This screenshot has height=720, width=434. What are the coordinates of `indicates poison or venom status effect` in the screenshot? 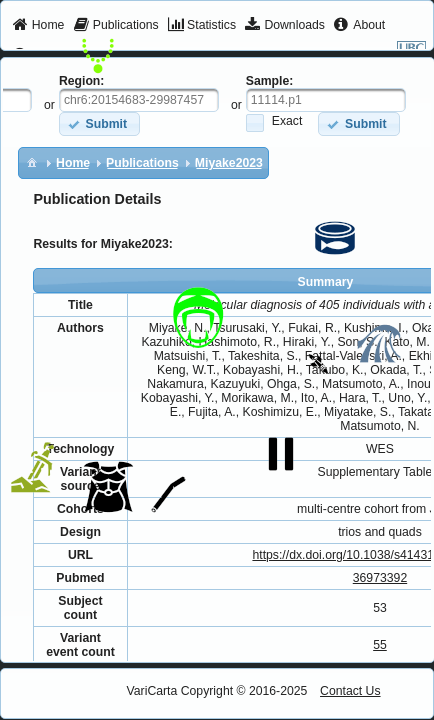 It's located at (198, 317).